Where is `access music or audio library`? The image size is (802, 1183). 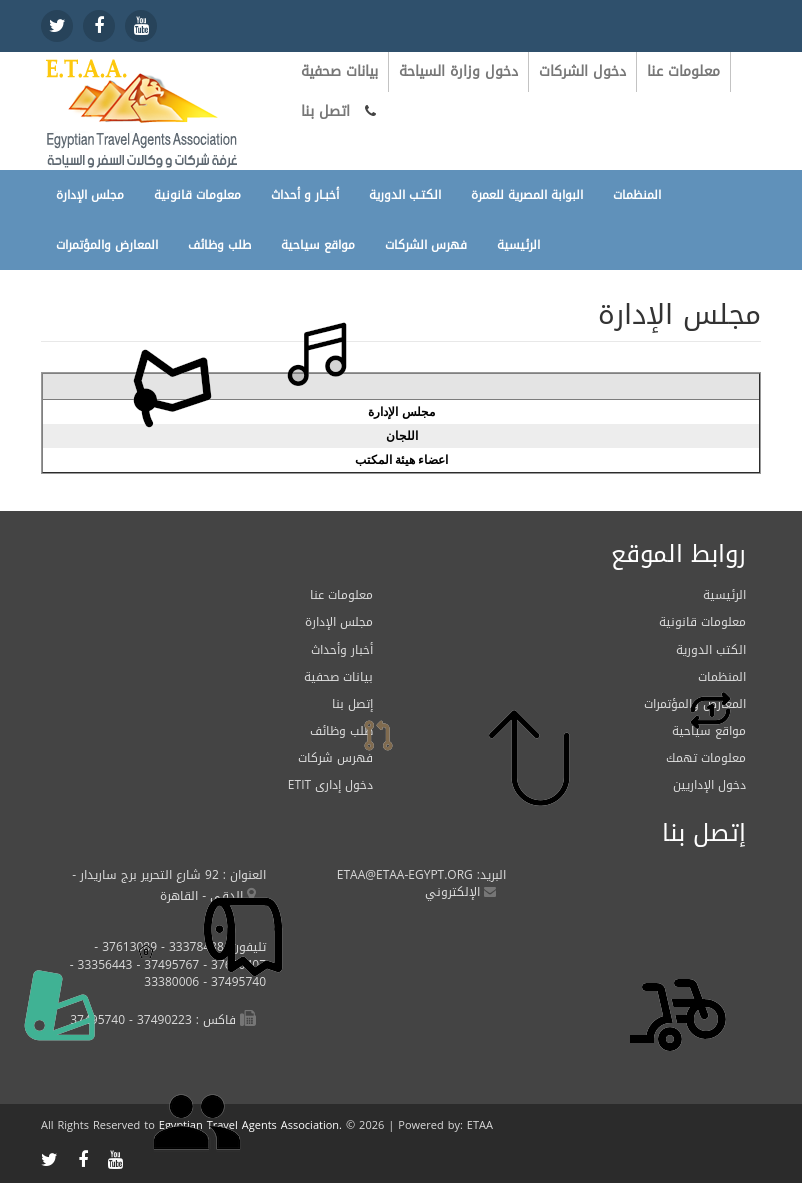
access music or audio library is located at coordinates (320, 355).